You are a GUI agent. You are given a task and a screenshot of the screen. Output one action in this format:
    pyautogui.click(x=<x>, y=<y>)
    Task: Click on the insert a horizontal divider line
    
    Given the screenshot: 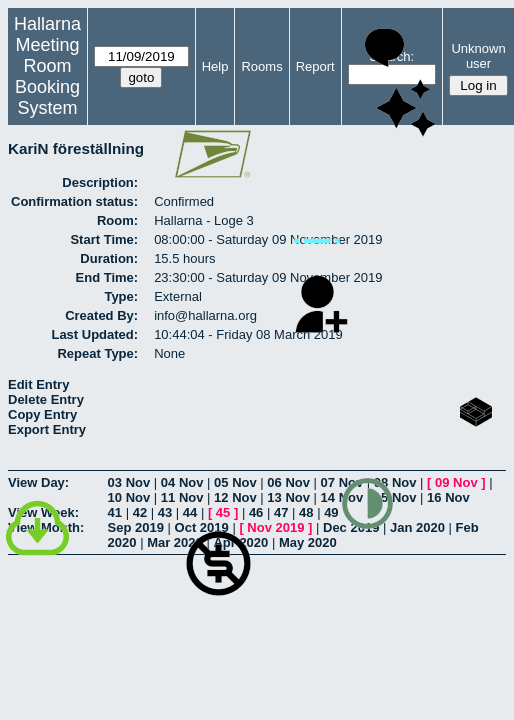 What is the action you would take?
    pyautogui.click(x=317, y=241)
    